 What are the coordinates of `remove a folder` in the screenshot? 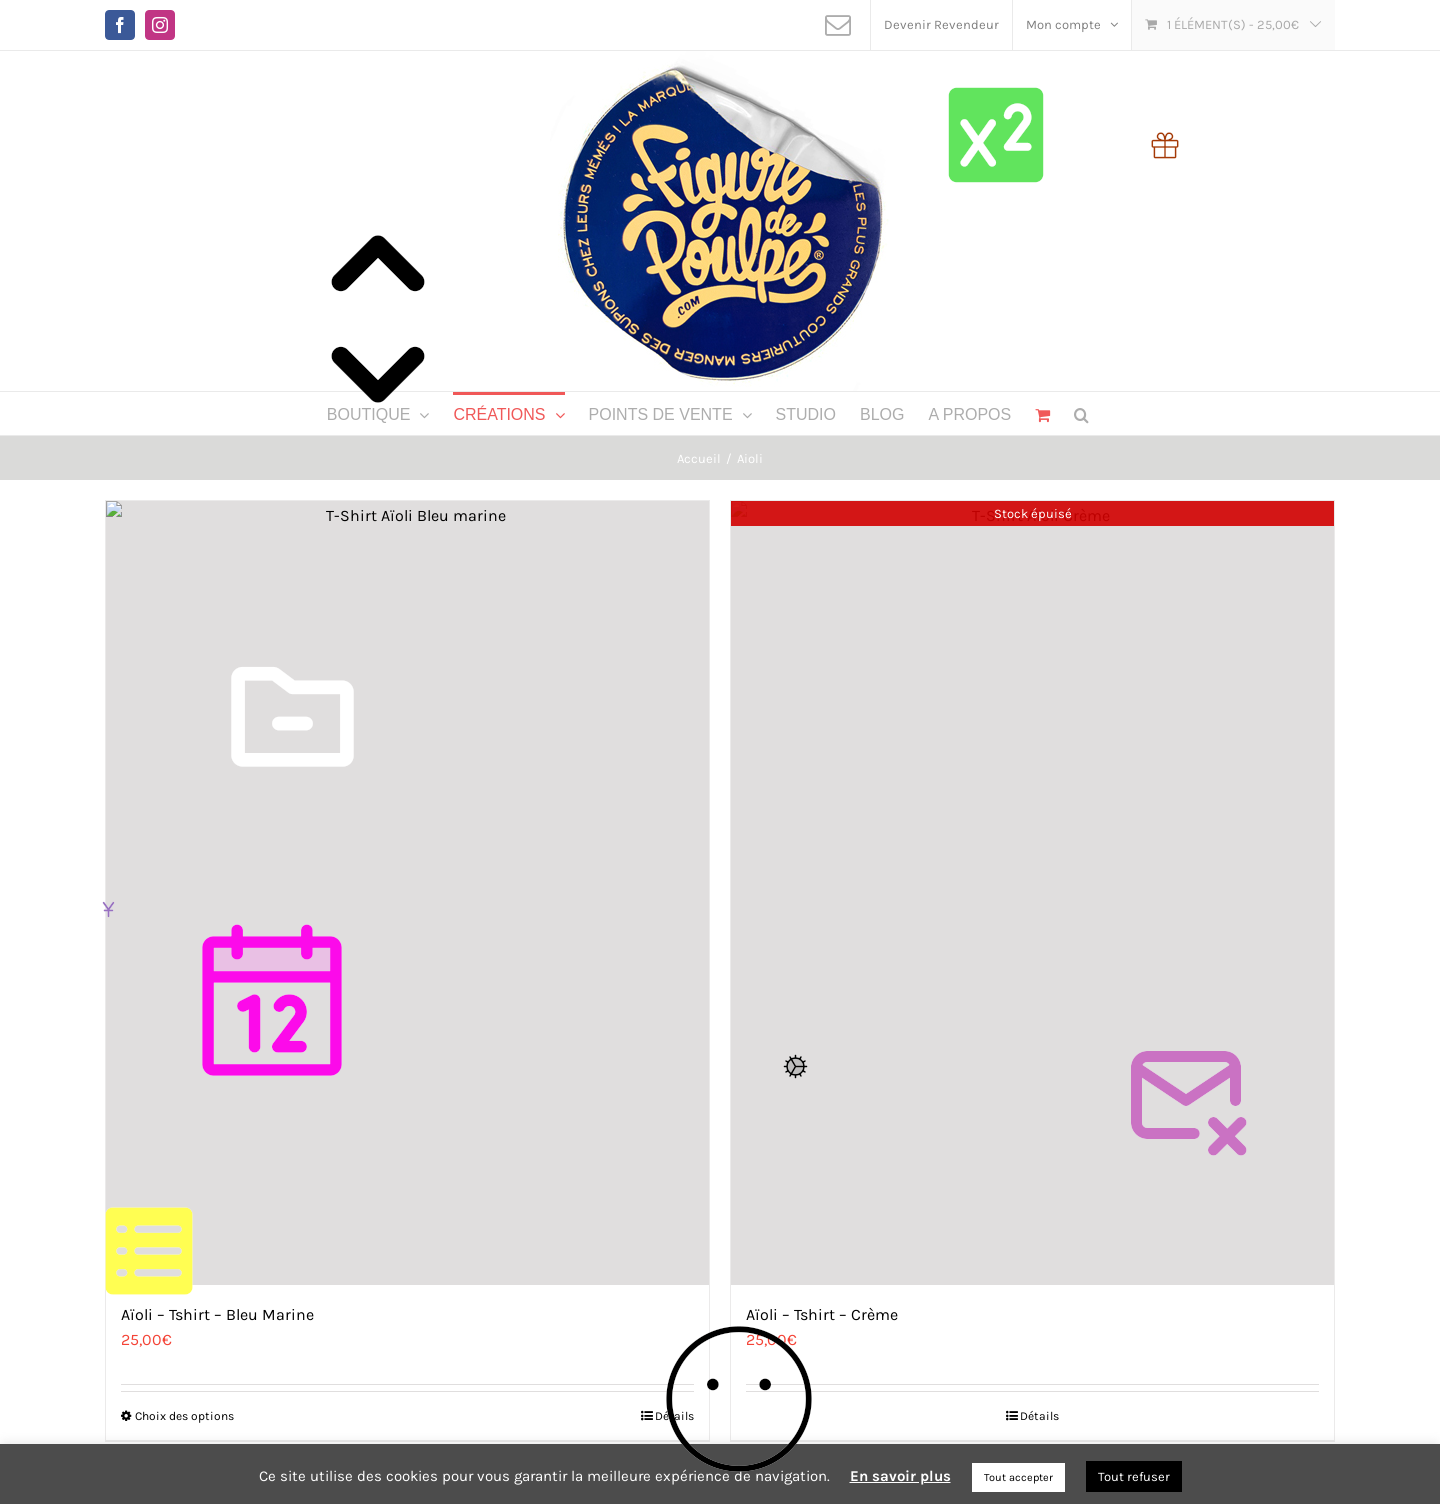 It's located at (292, 714).